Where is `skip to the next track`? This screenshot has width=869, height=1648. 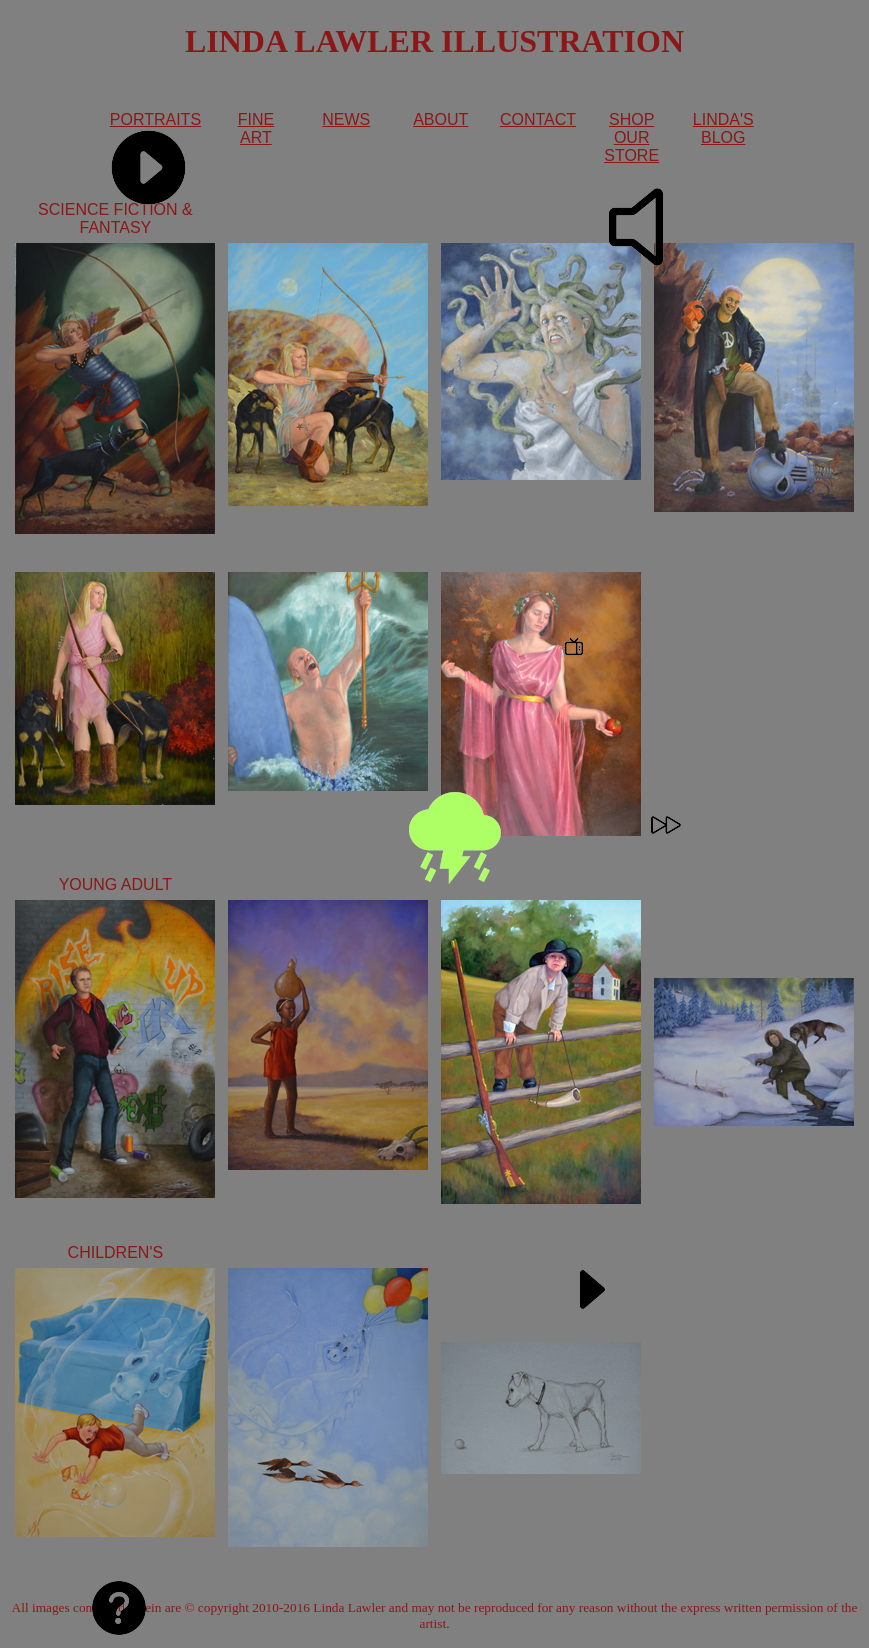 skip to the next track is located at coordinates (666, 825).